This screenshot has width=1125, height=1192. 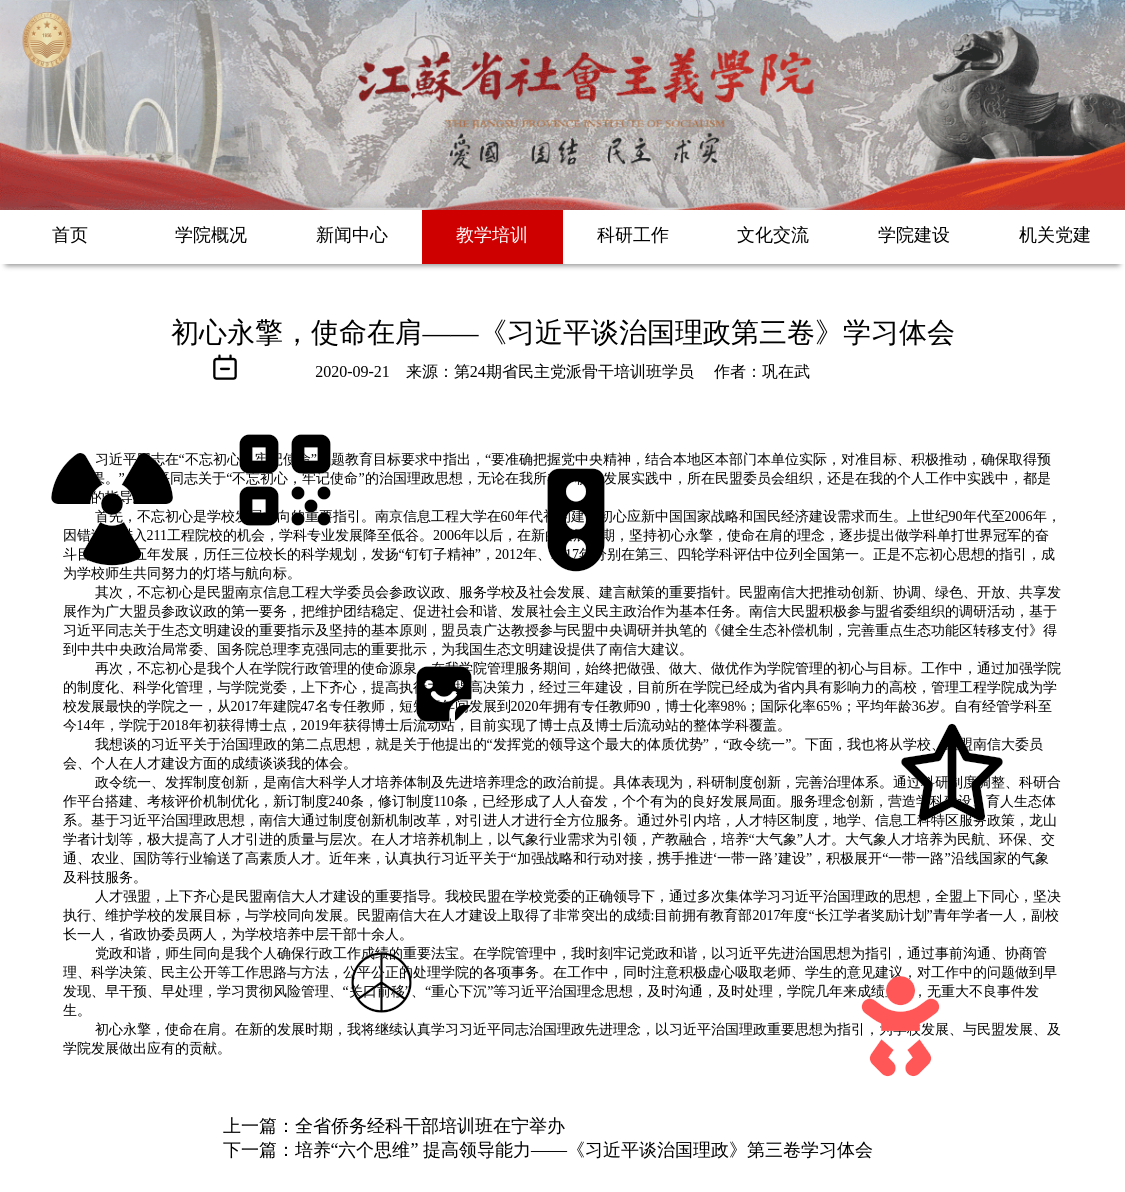 I want to click on access baby or infant-related features, so click(x=900, y=1024).